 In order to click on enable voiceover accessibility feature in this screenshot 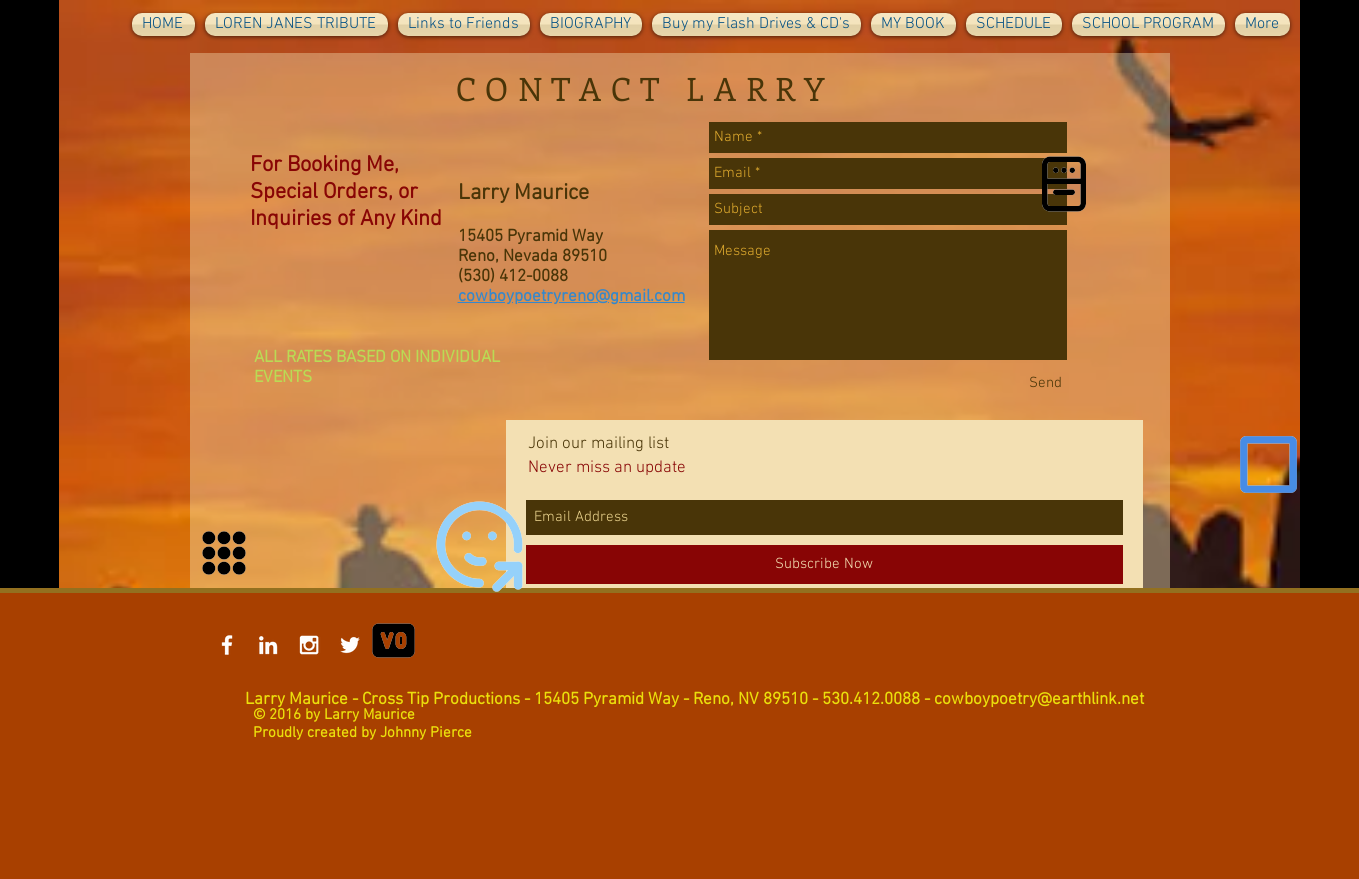, I will do `click(393, 640)`.